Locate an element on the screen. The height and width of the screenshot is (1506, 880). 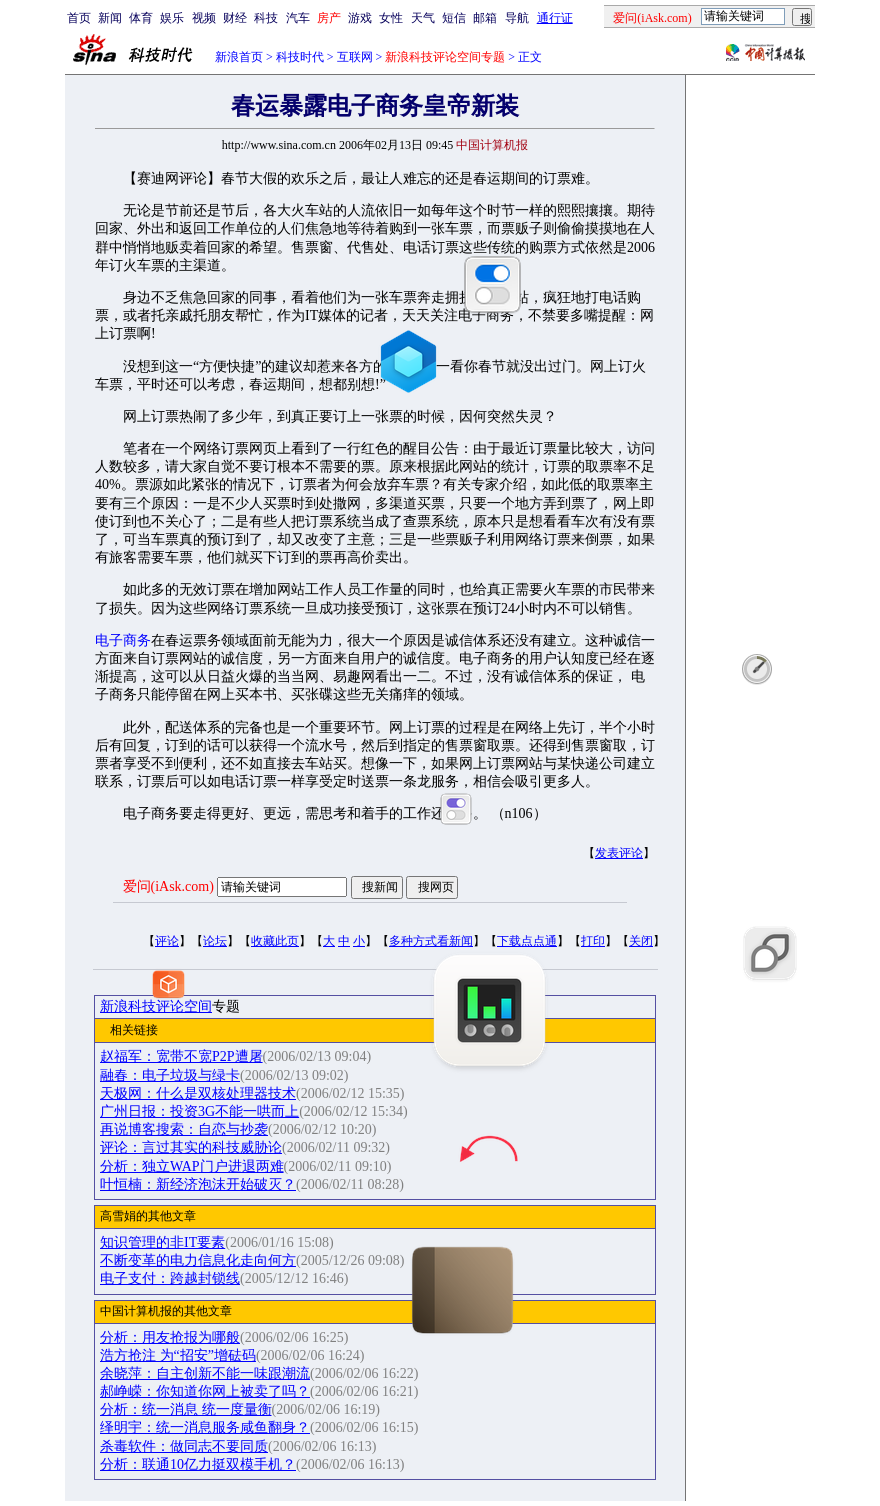
open a 3D model file in STL format is located at coordinates (168, 983).